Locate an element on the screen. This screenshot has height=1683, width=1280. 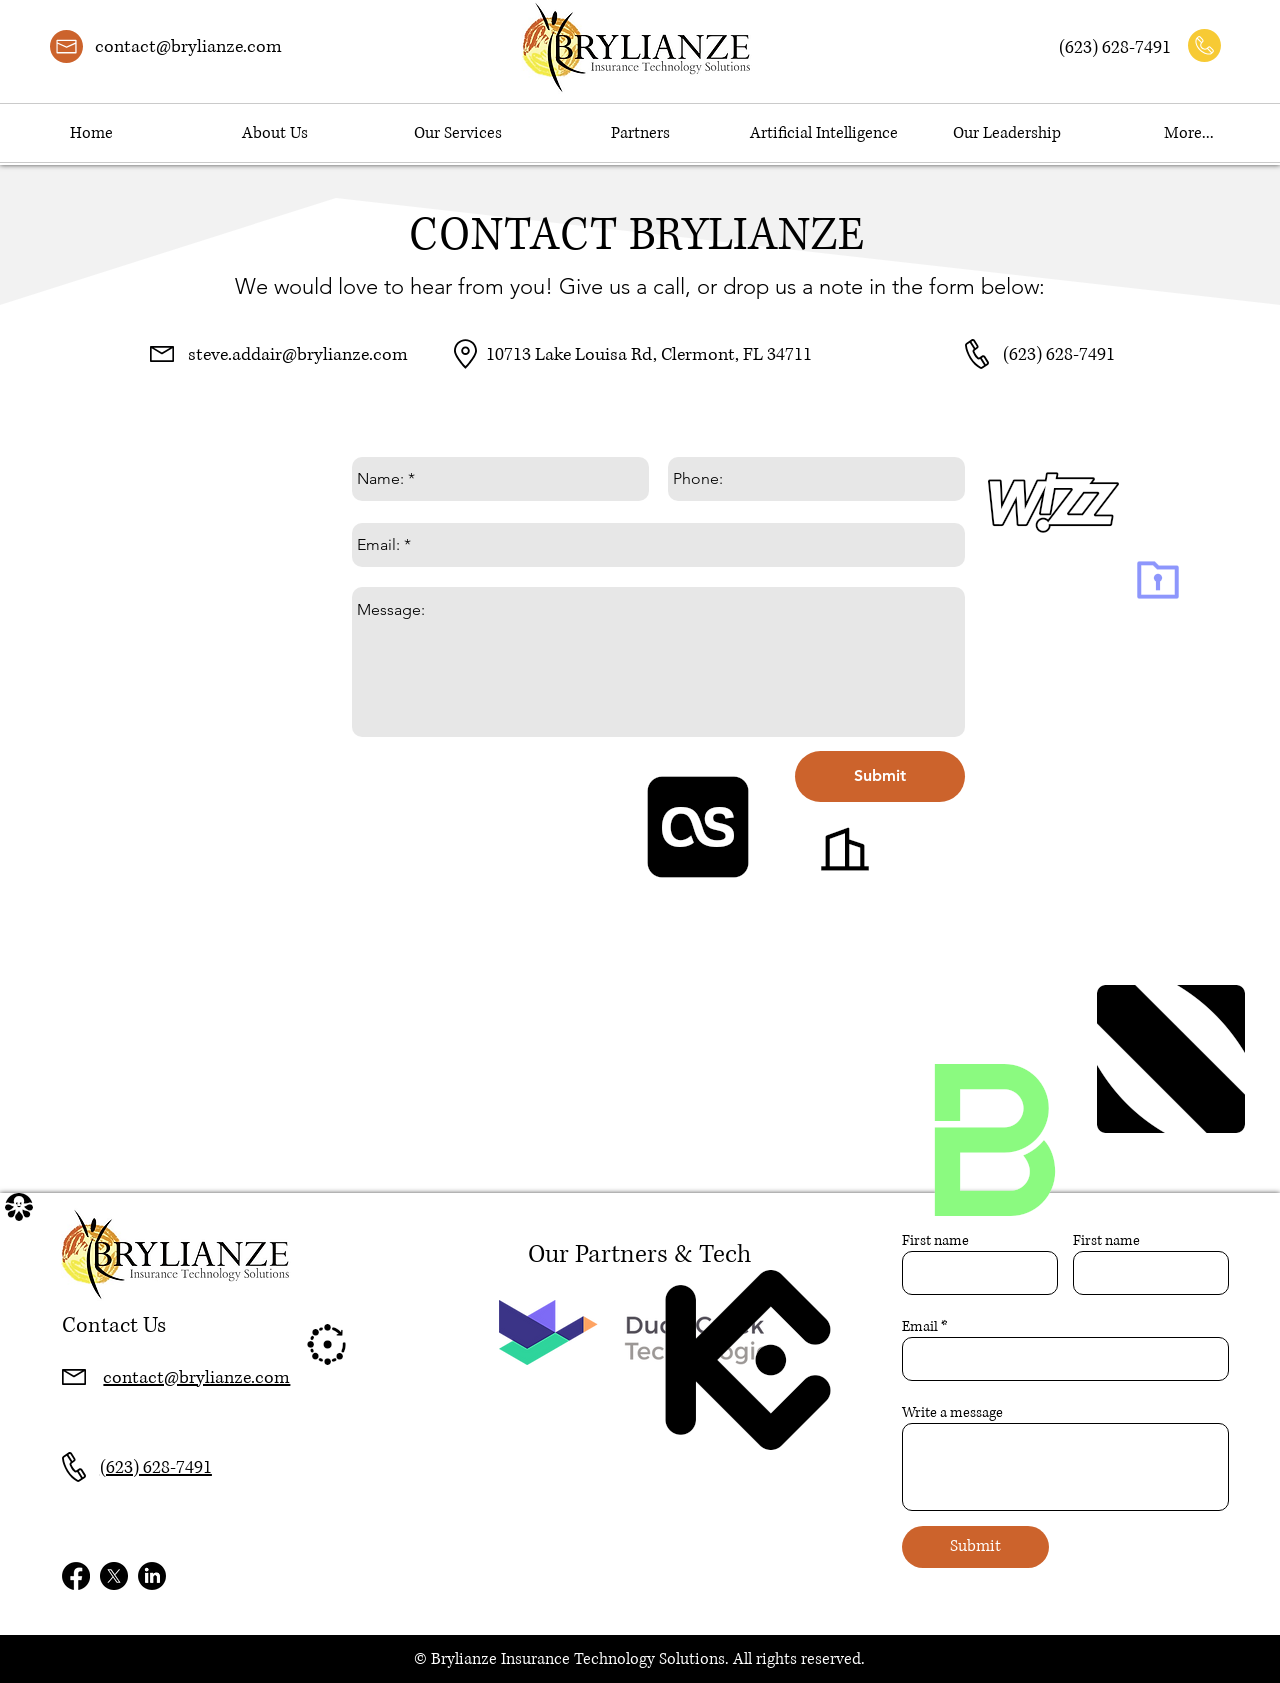
open Last.fm app or profile is located at coordinates (698, 827).